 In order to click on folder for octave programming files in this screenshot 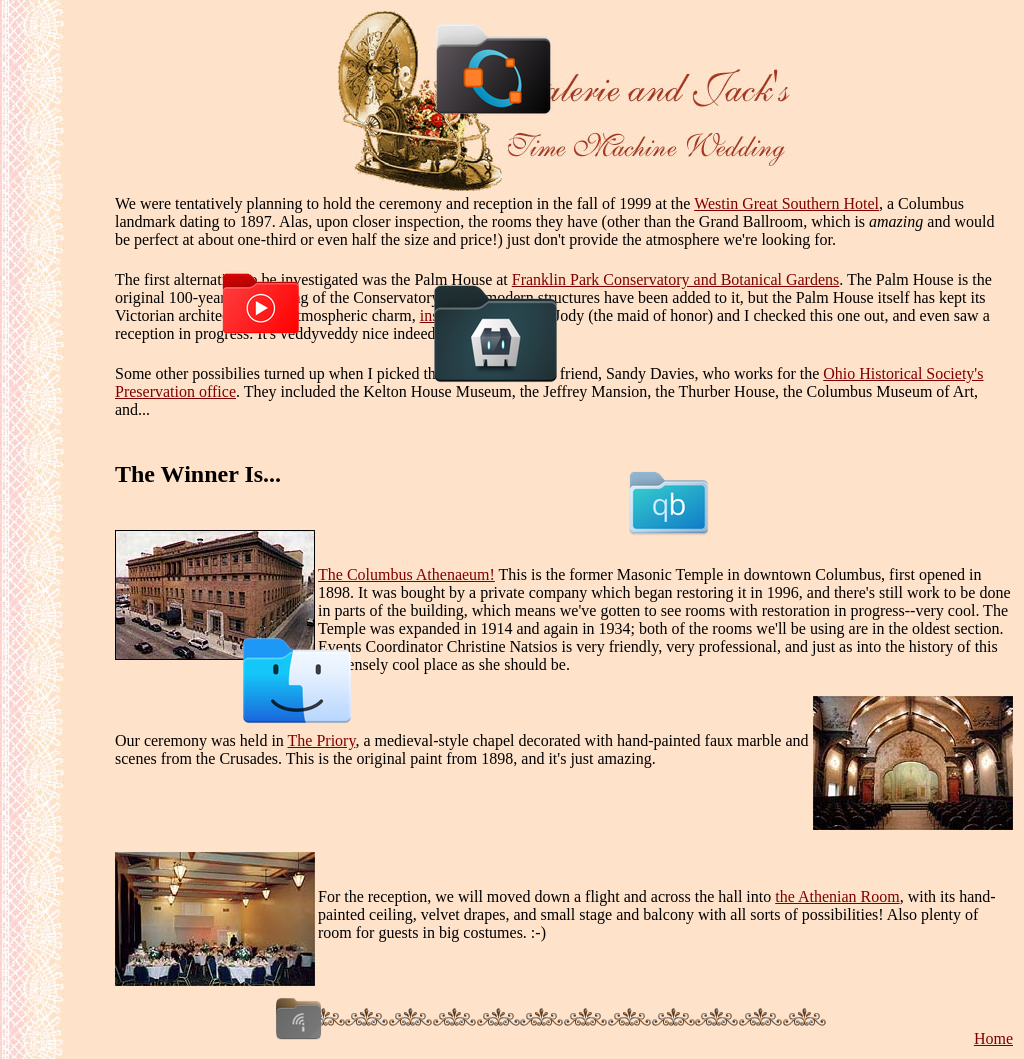, I will do `click(493, 72)`.